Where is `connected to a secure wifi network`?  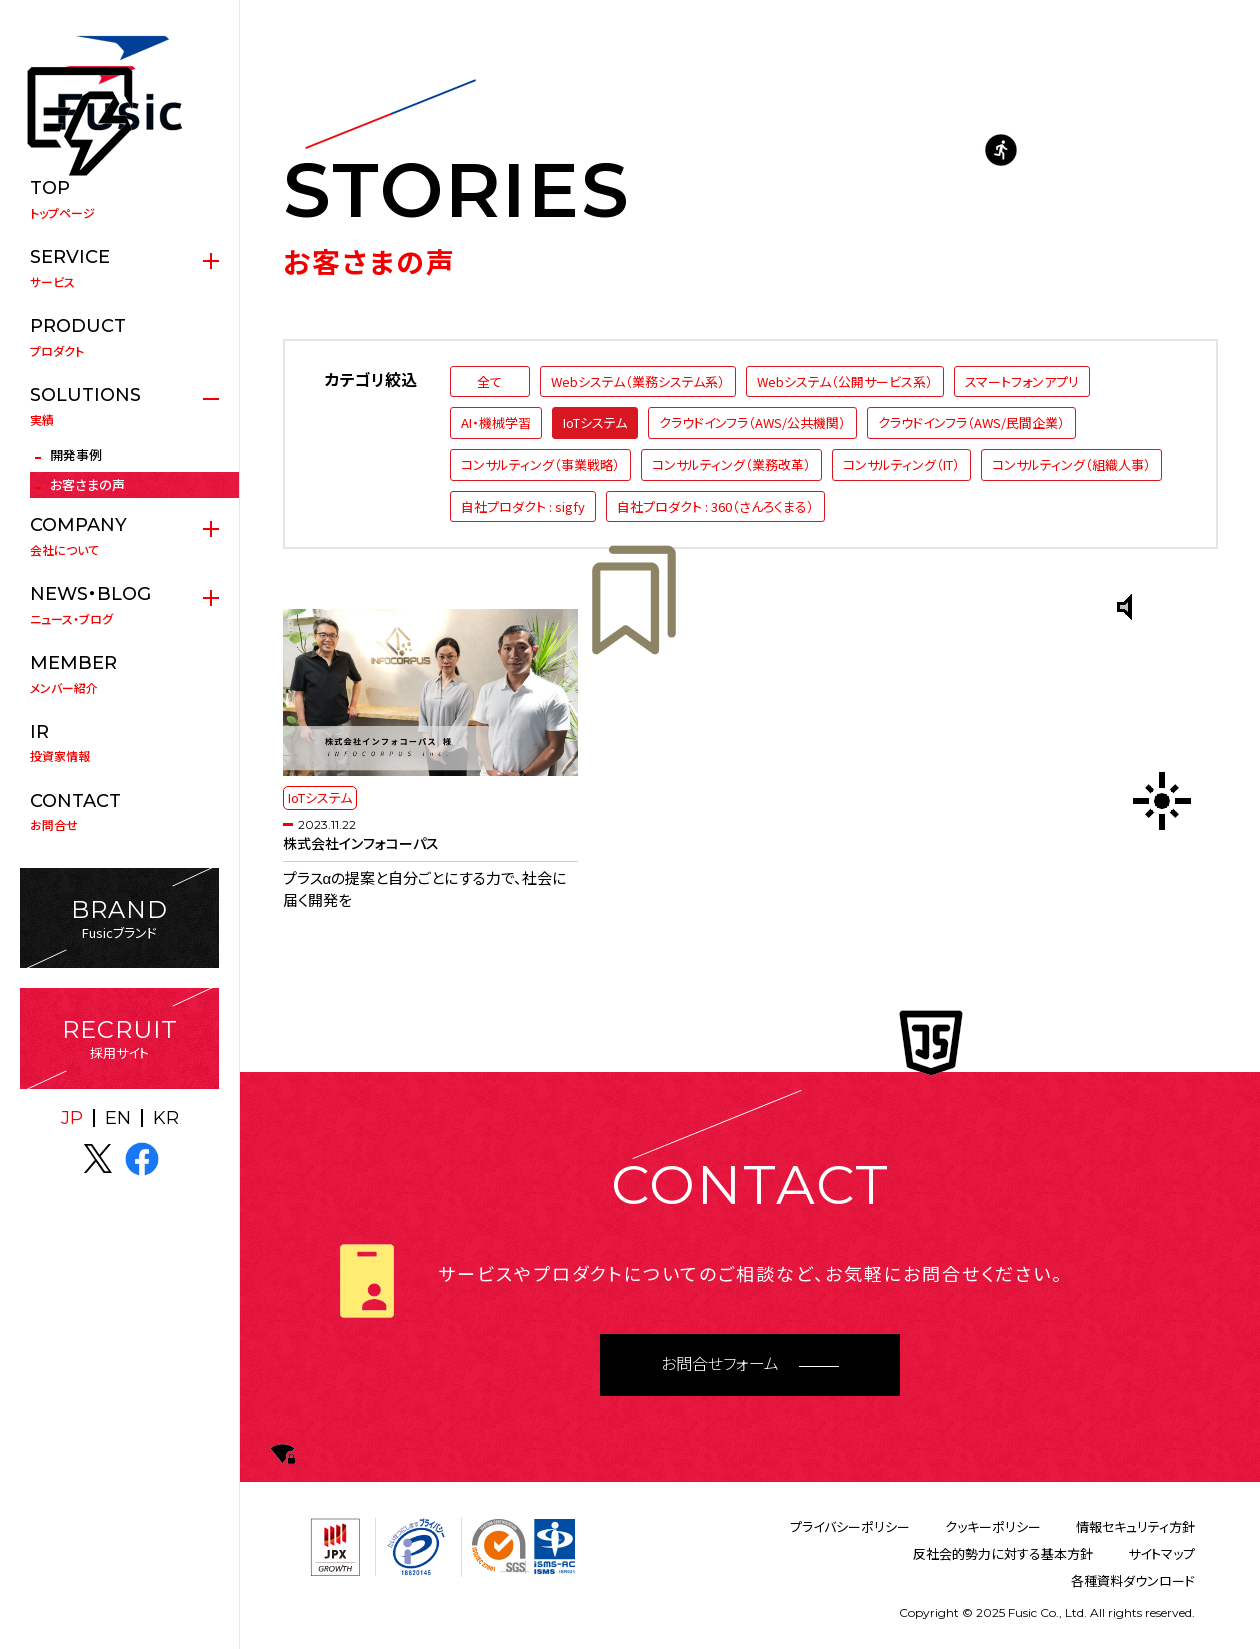 connected to a secure wifi network is located at coordinates (282, 1453).